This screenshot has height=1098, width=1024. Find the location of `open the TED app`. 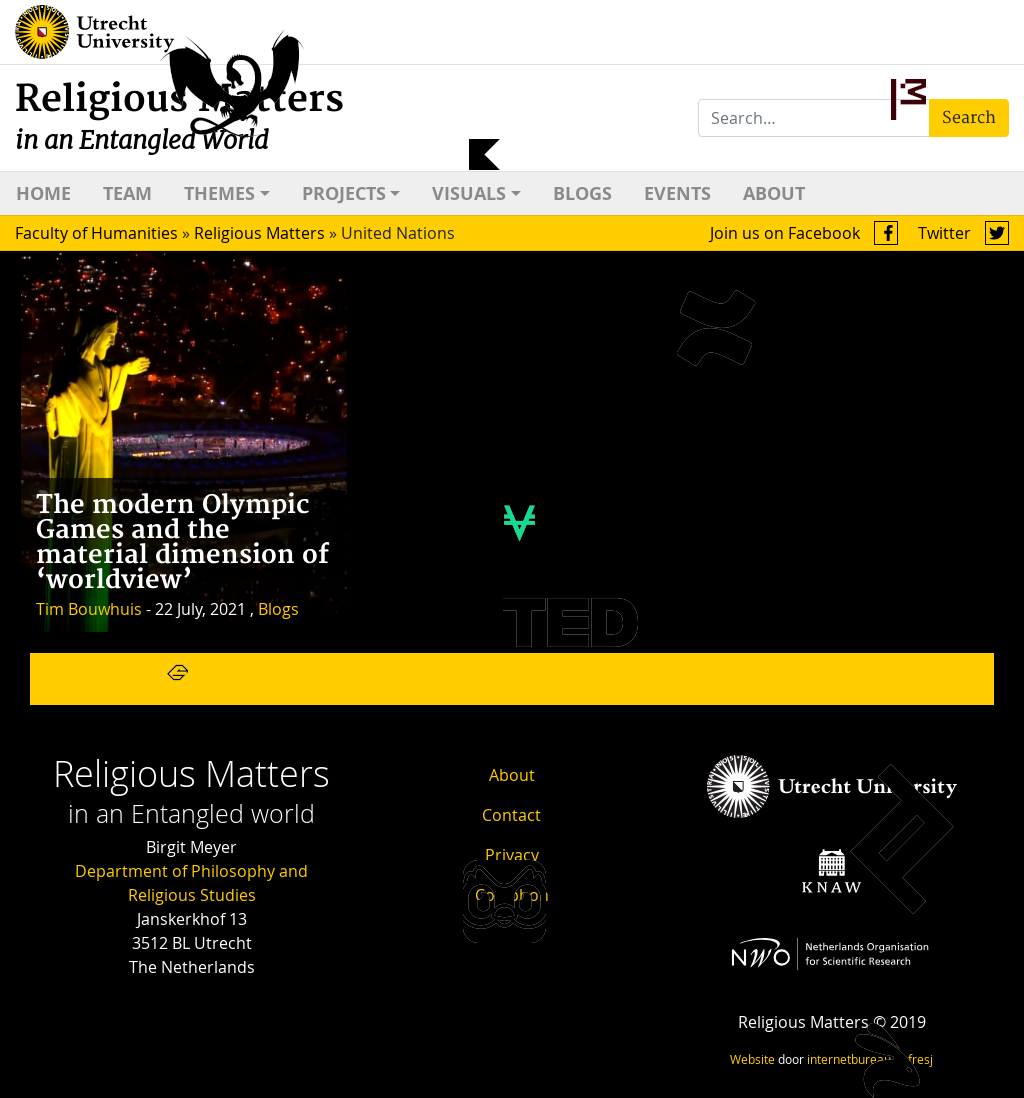

open the TED app is located at coordinates (570, 622).